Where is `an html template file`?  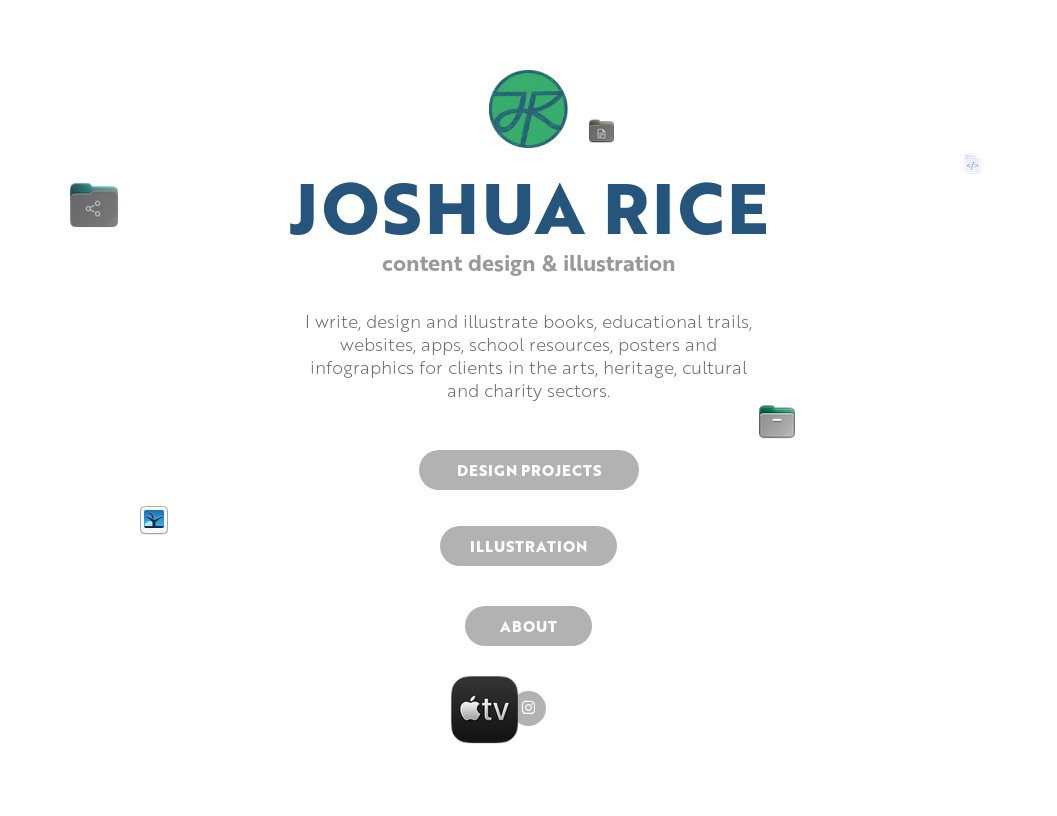 an html template file is located at coordinates (972, 163).